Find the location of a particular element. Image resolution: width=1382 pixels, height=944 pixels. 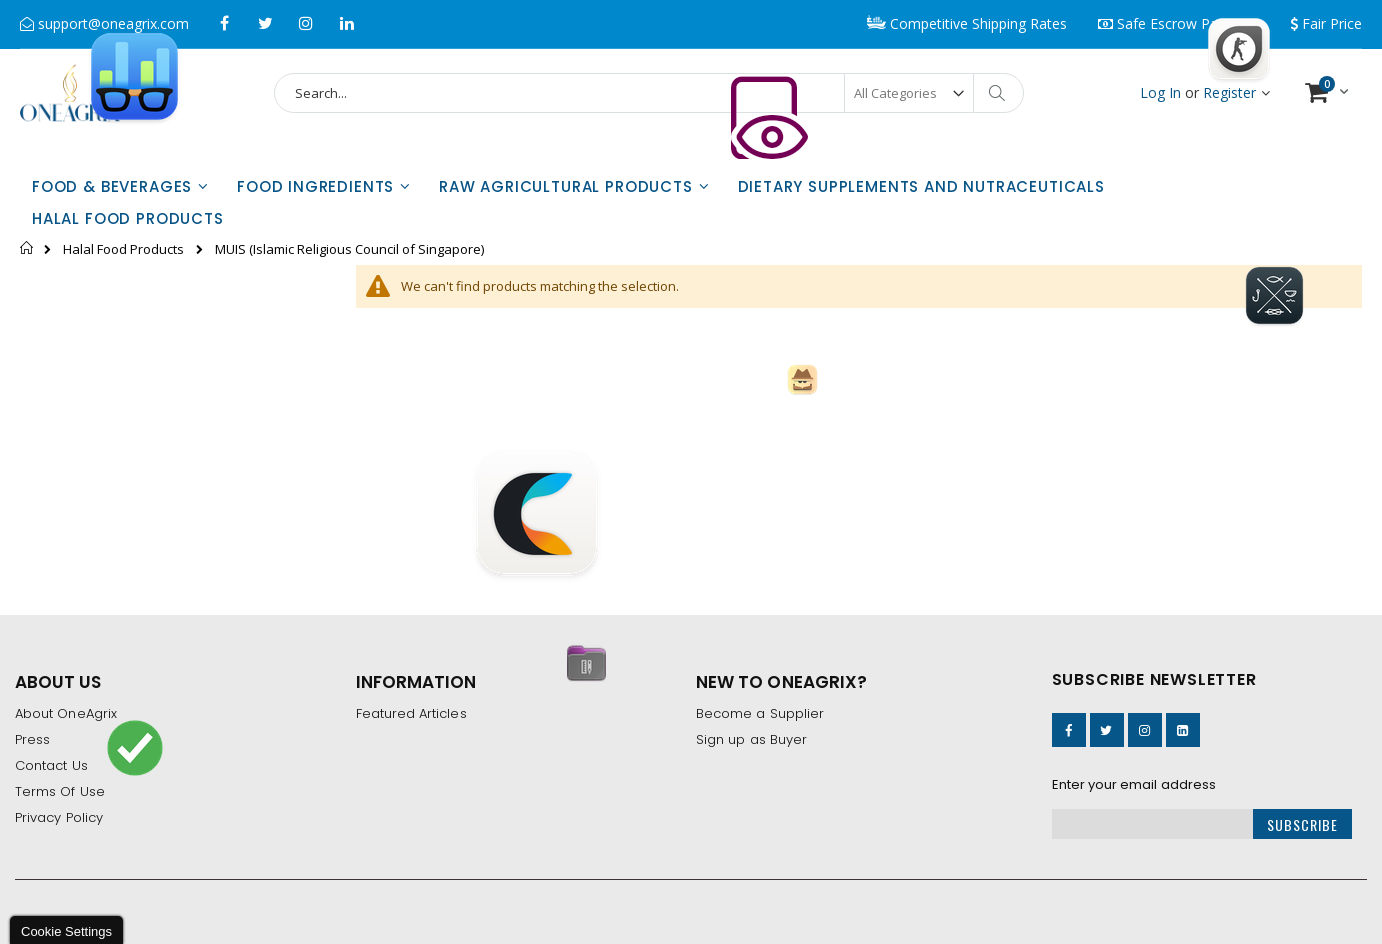

open document viewer is located at coordinates (764, 115).